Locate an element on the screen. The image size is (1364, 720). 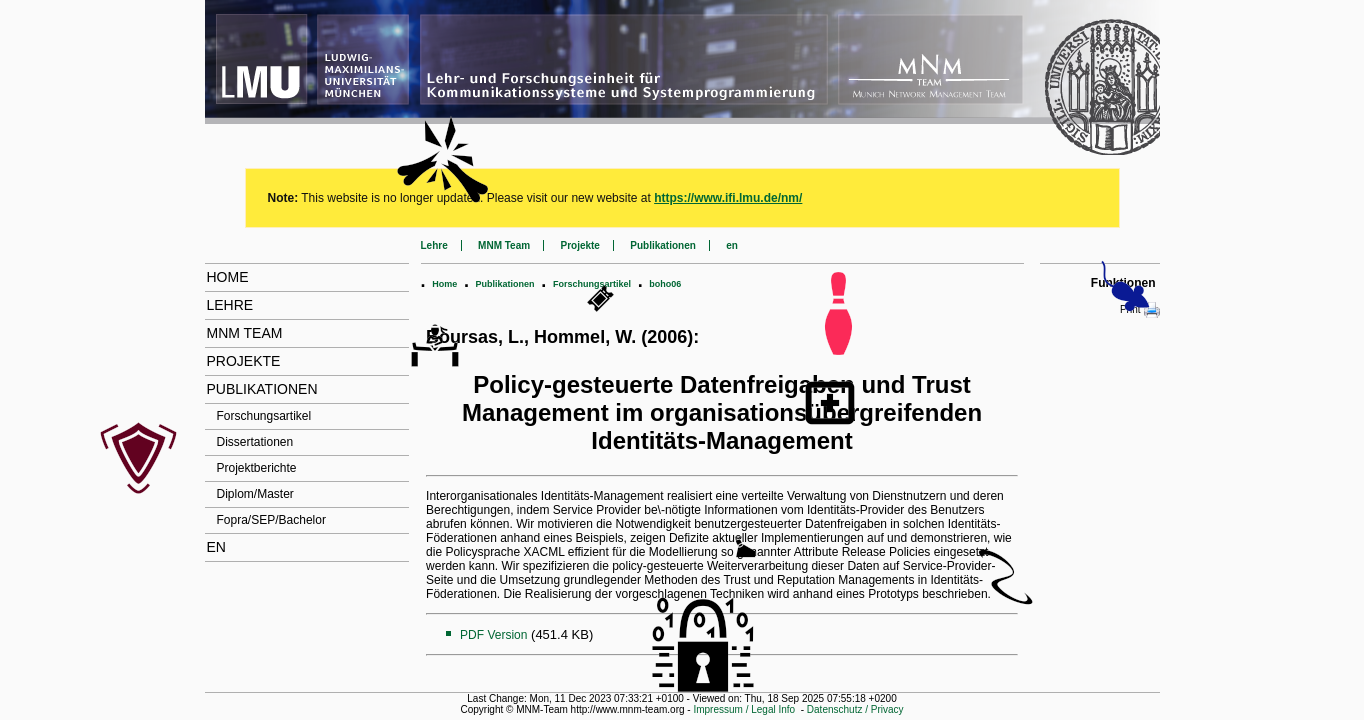
select mouse character or pet is located at coordinates (1126, 286).